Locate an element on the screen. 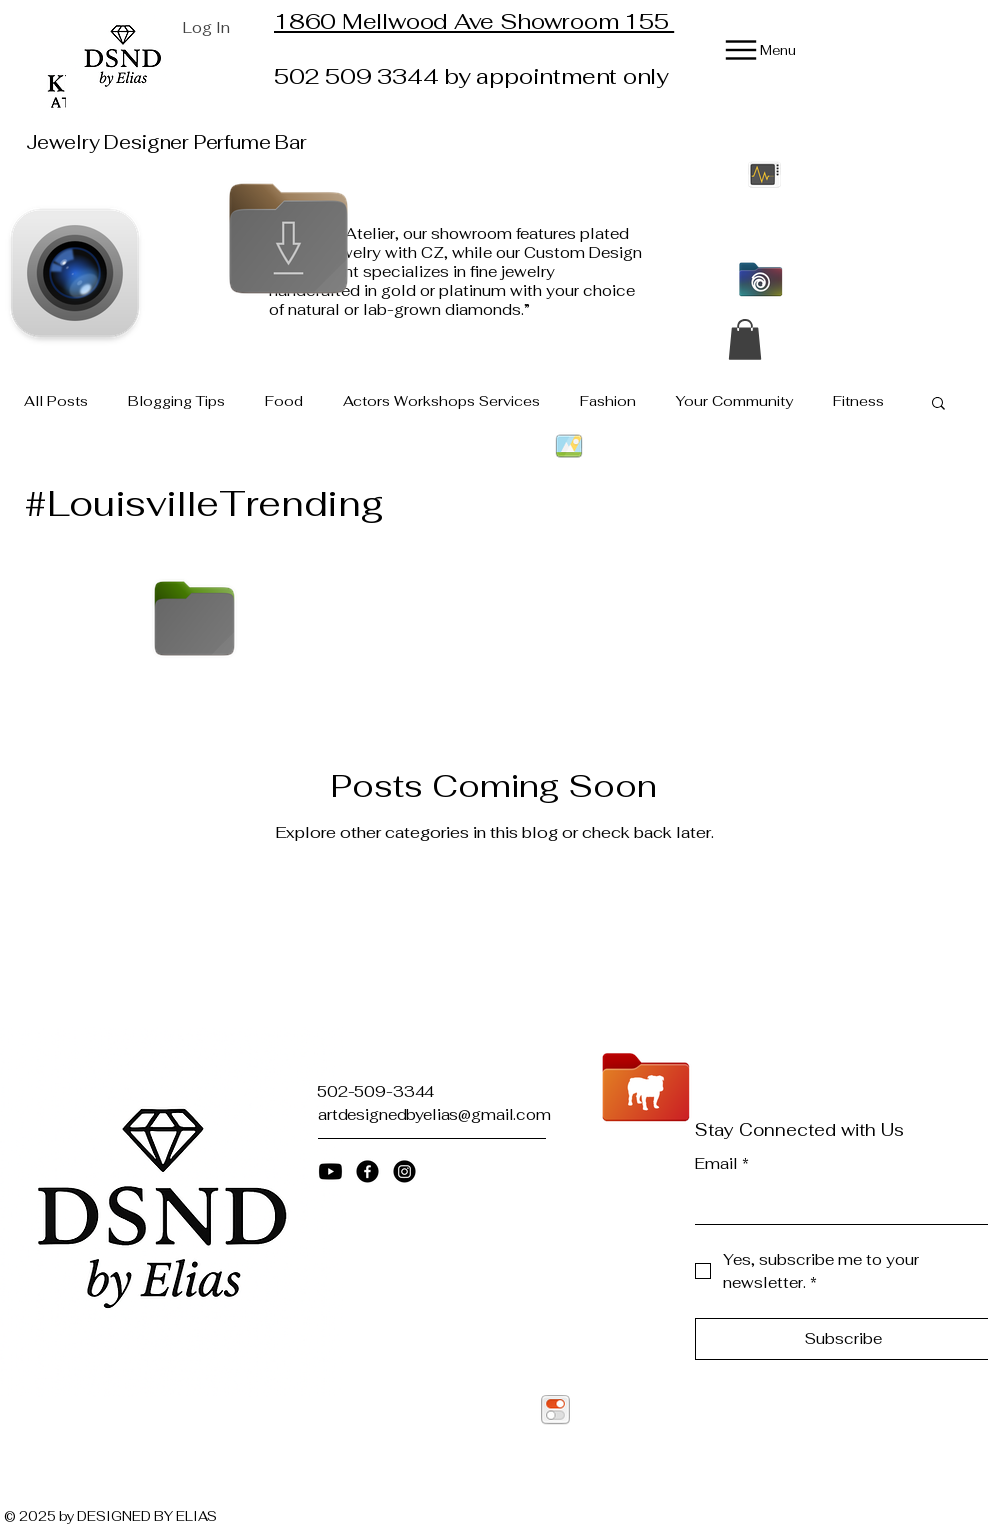  access your downloads folder is located at coordinates (288, 238).